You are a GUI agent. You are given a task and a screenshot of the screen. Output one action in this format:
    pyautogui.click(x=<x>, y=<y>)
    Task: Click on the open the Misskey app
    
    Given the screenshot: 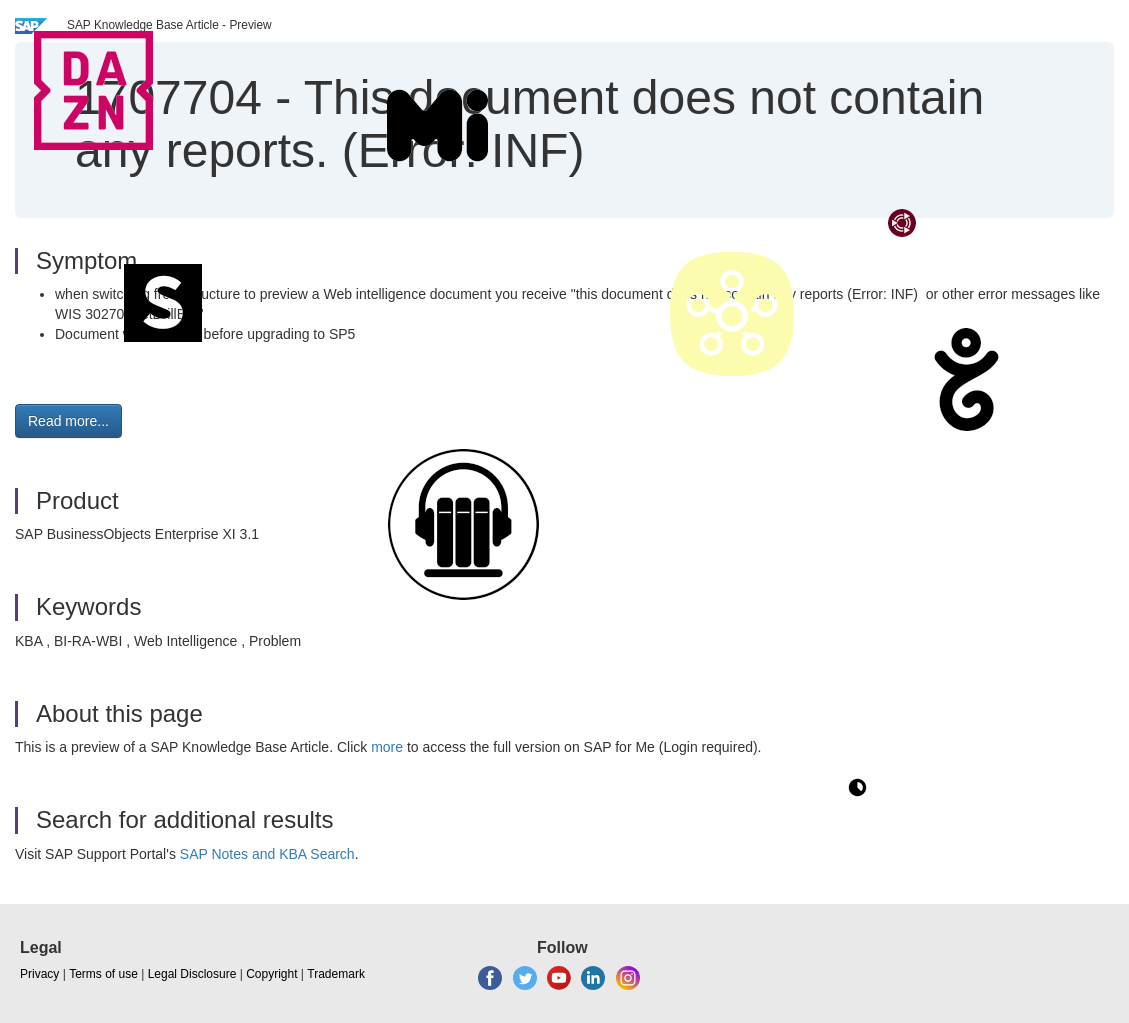 What is the action you would take?
    pyautogui.click(x=437, y=125)
    